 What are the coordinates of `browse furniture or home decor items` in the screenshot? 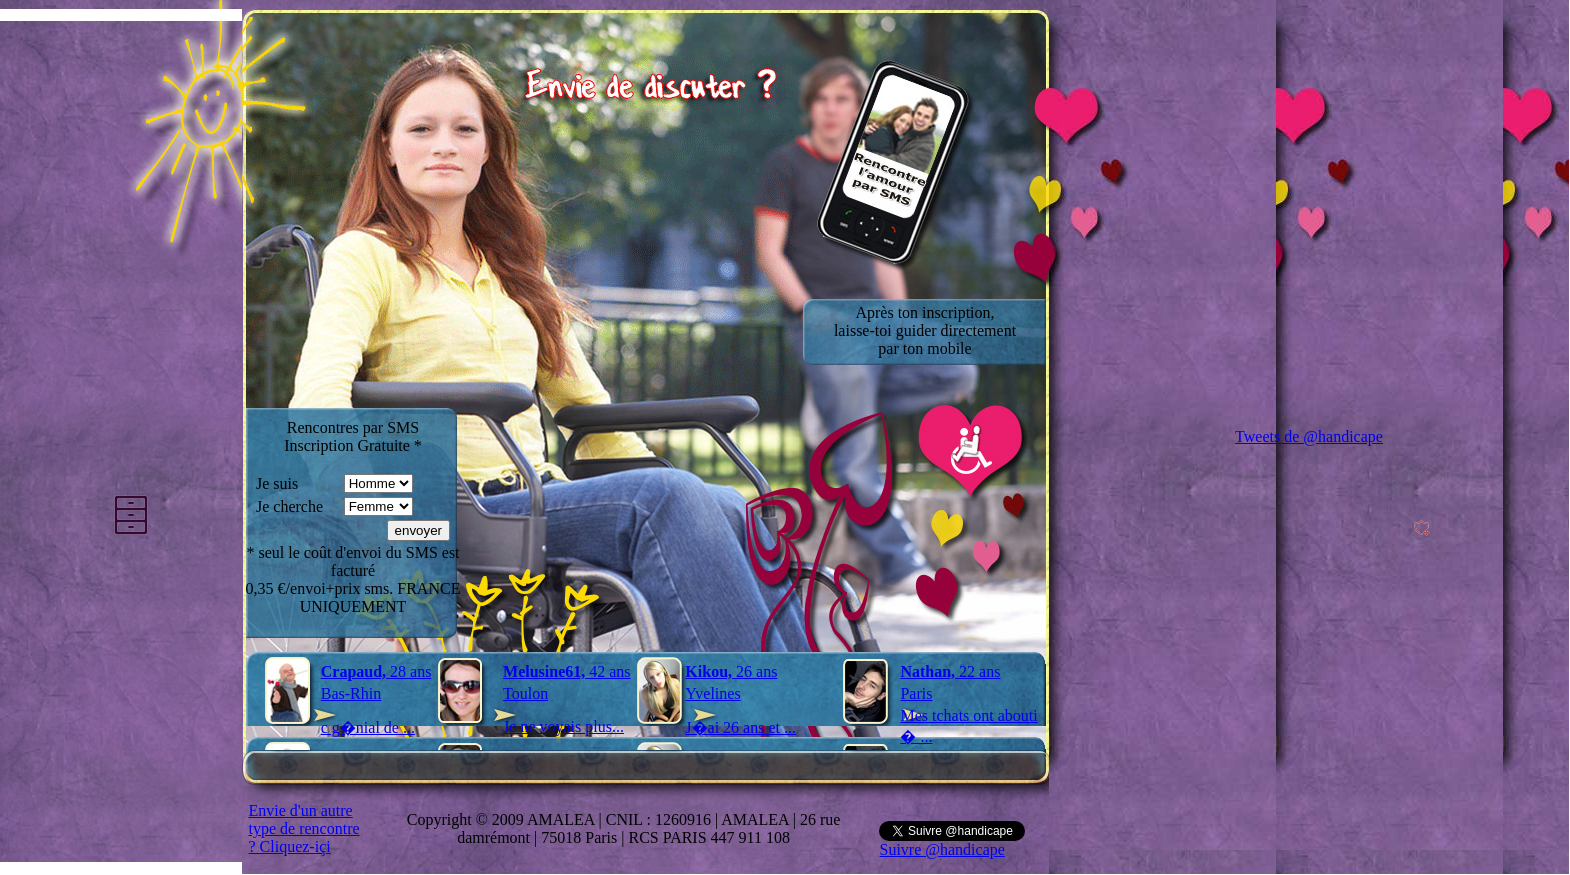 It's located at (131, 515).